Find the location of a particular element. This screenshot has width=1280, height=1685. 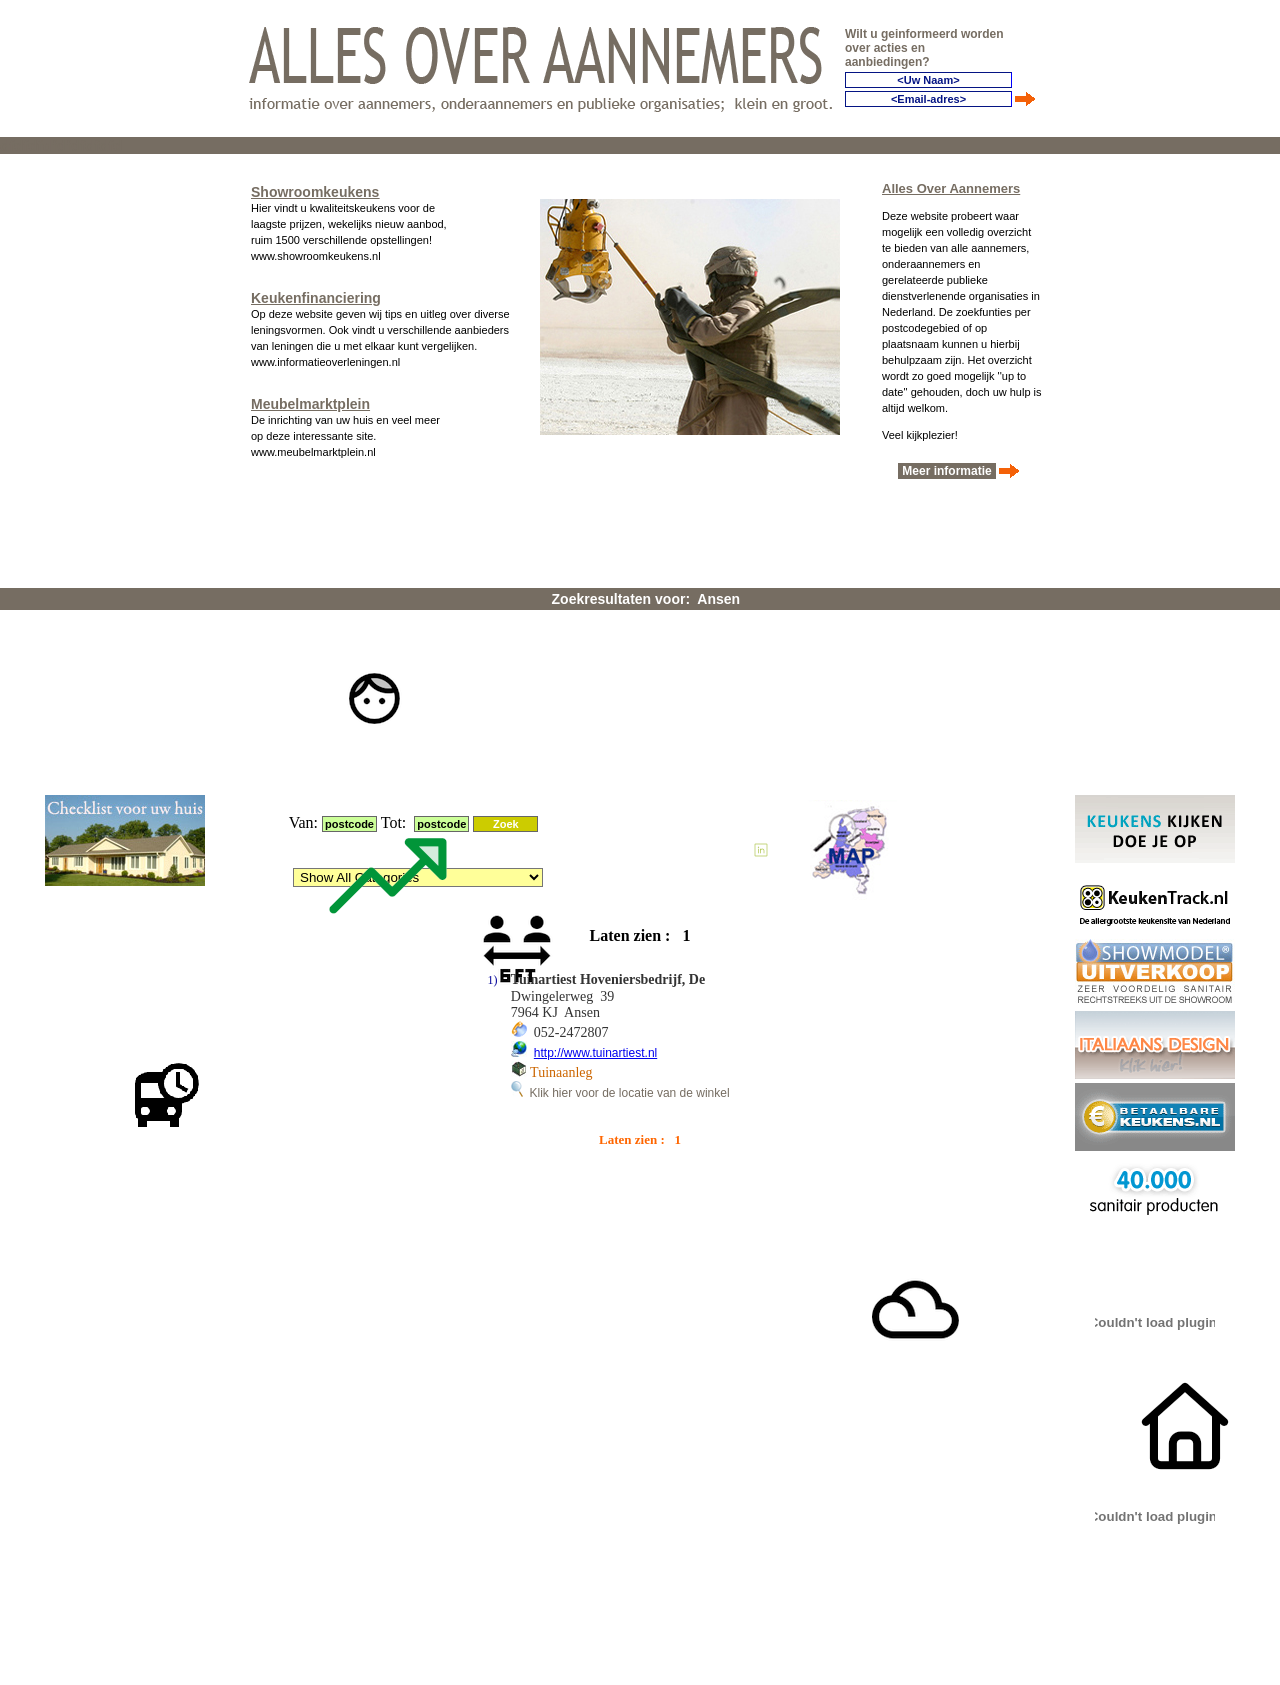

open LinkedIn profile or app is located at coordinates (761, 850).